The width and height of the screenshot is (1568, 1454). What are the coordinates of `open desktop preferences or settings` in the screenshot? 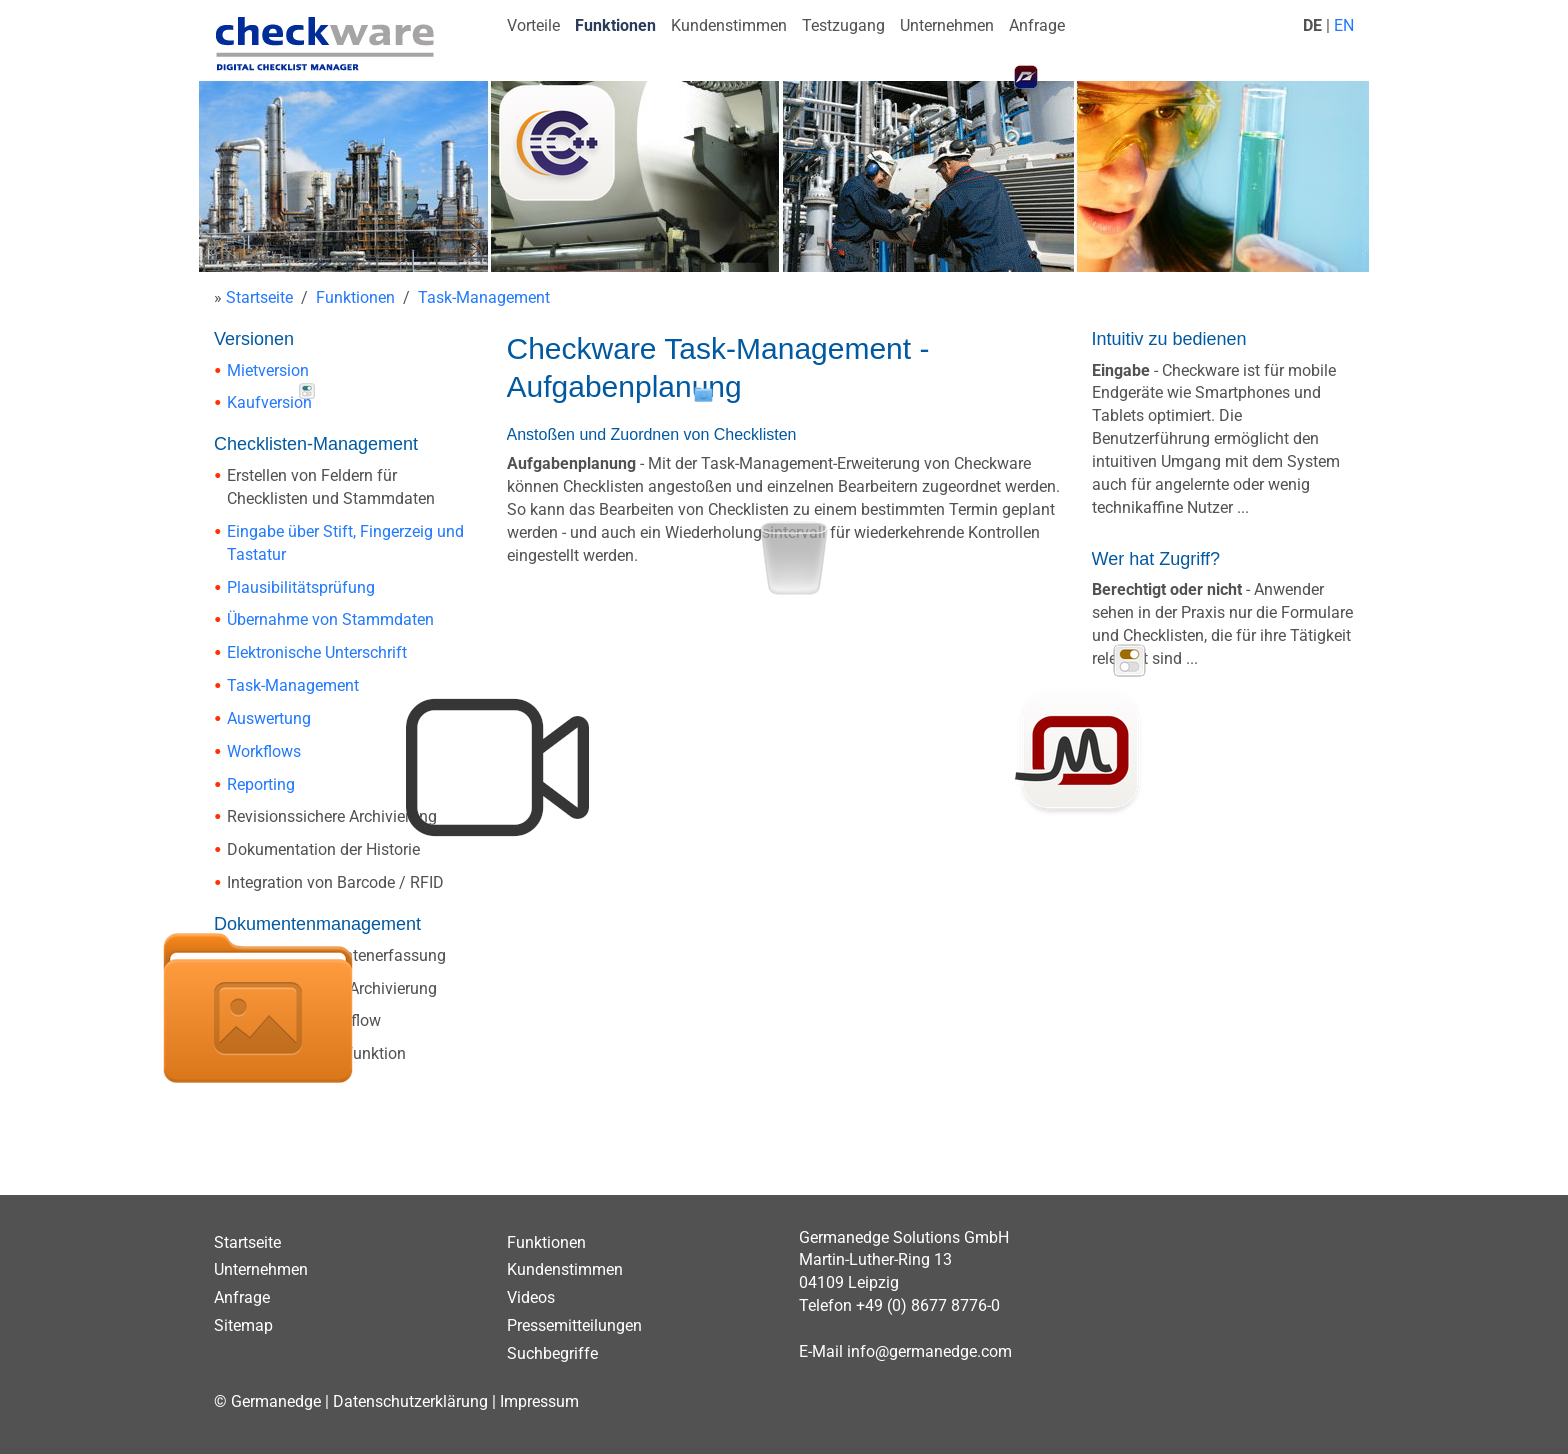 It's located at (307, 391).